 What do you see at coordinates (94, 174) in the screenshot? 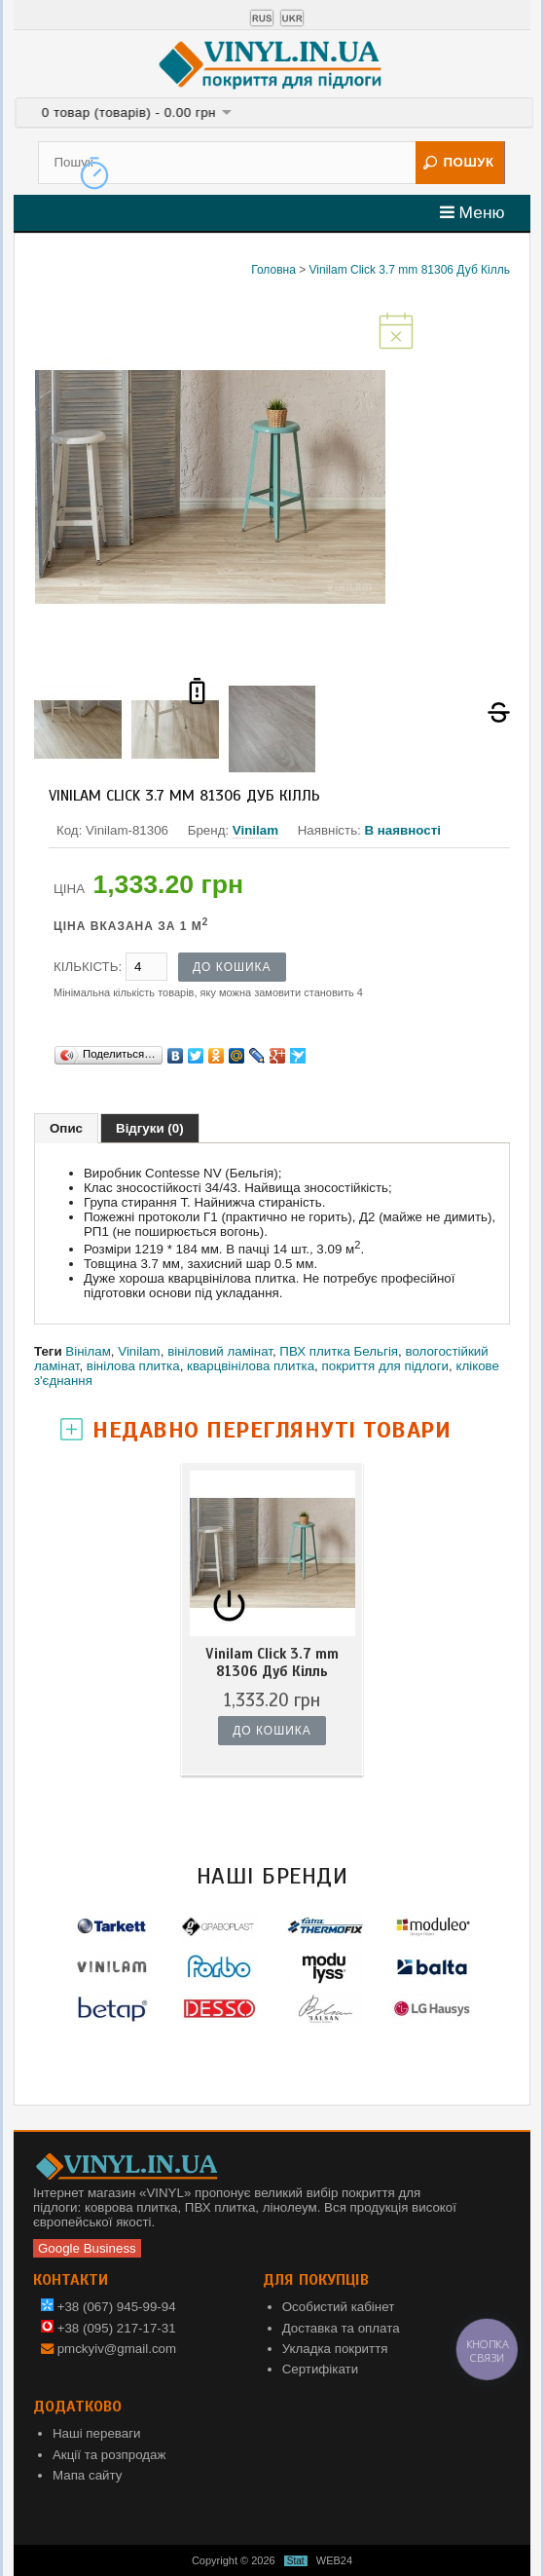
I see `set a countdown timer` at bounding box center [94, 174].